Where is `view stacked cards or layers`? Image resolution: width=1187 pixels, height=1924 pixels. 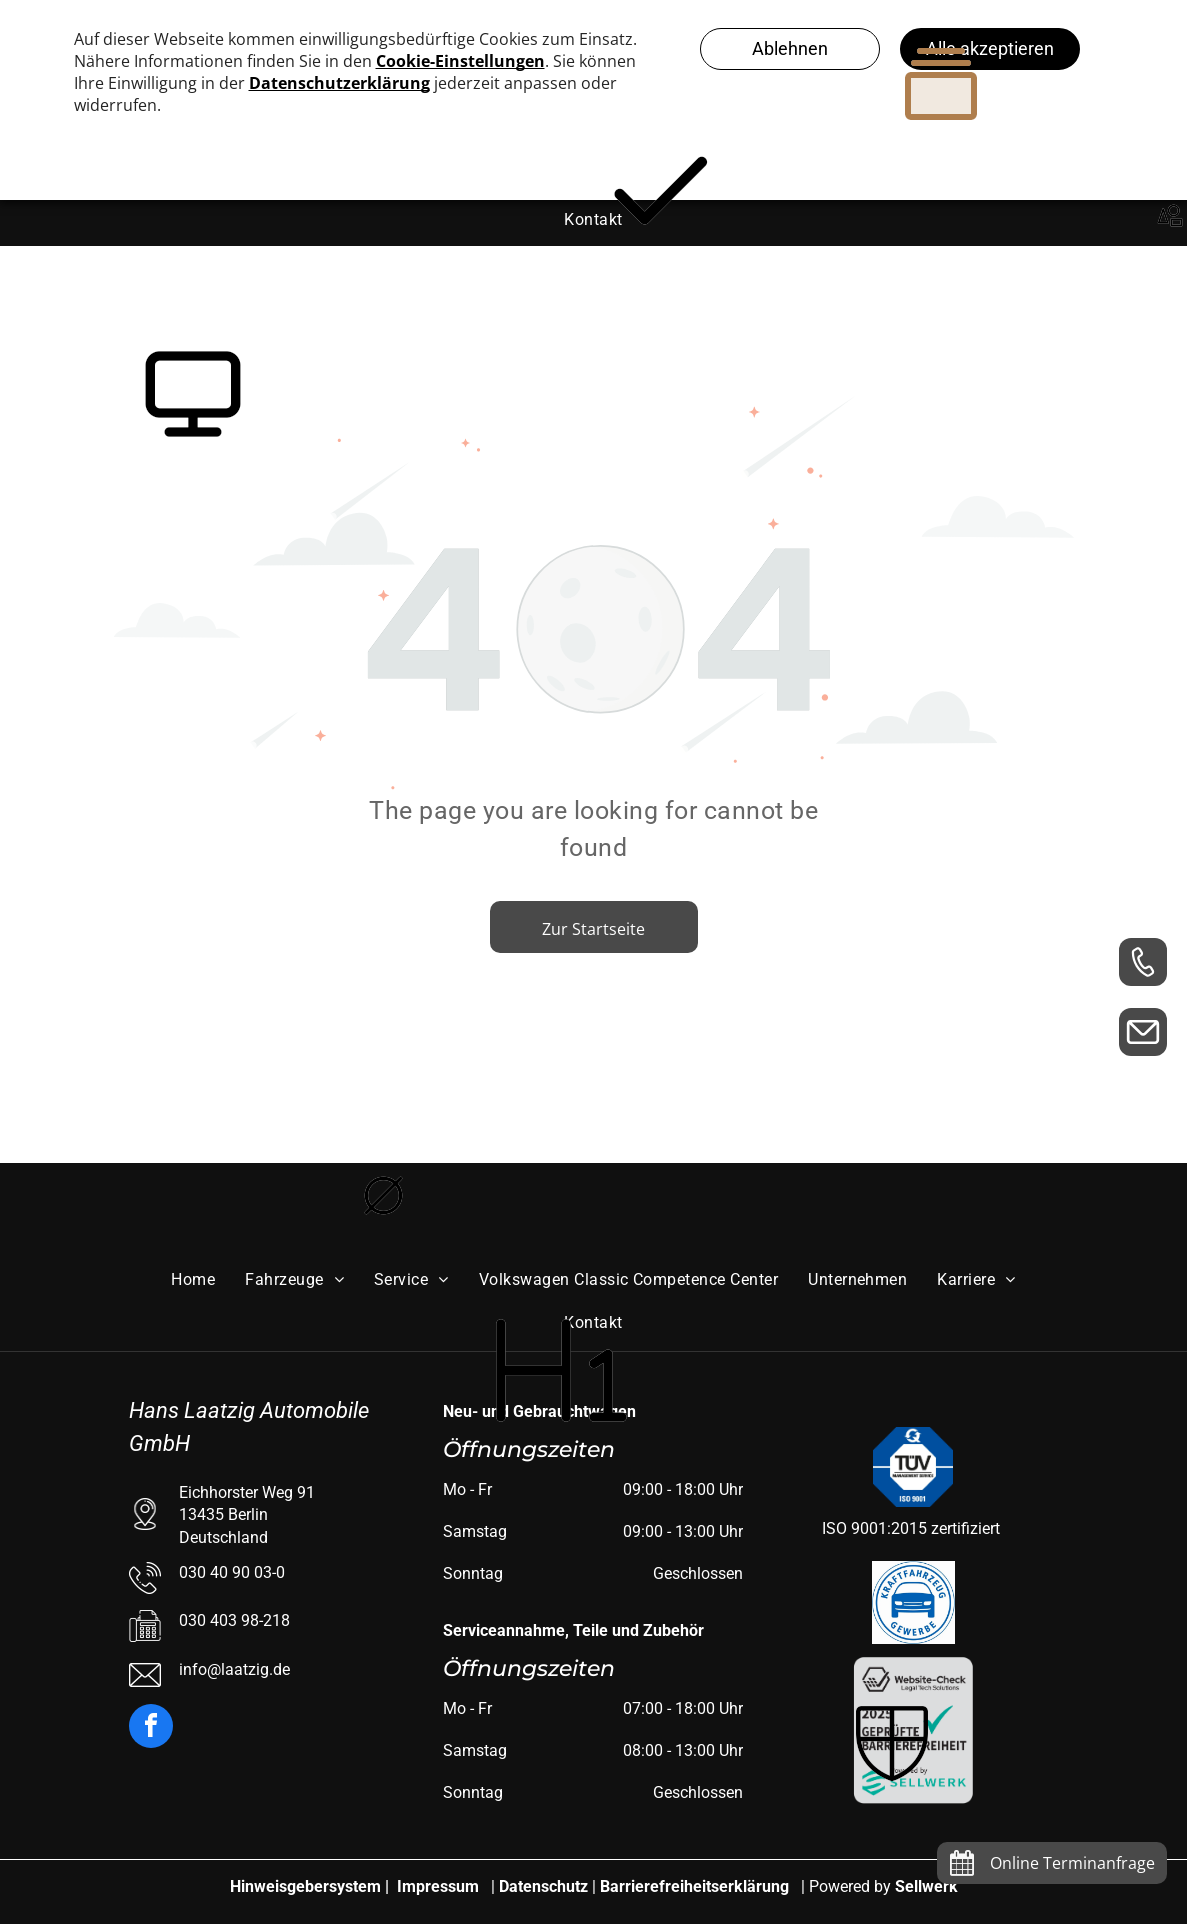 view stacked cards or layers is located at coordinates (941, 87).